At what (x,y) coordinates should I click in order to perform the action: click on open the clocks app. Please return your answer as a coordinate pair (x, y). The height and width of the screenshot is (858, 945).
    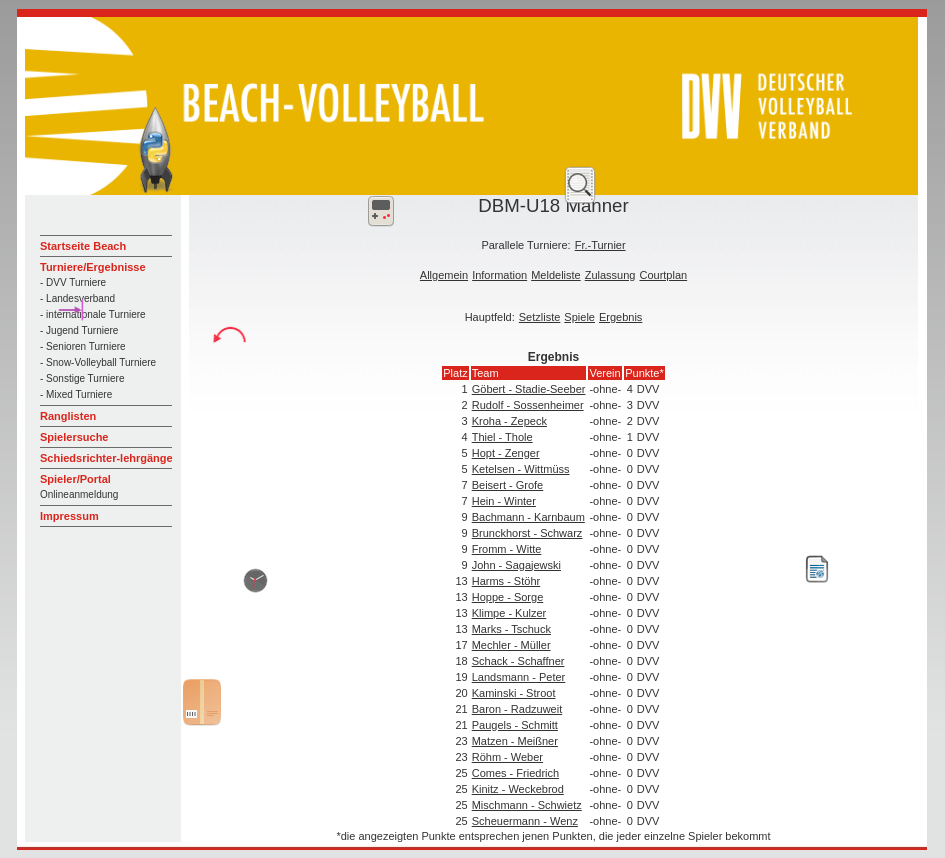
    Looking at the image, I should click on (255, 580).